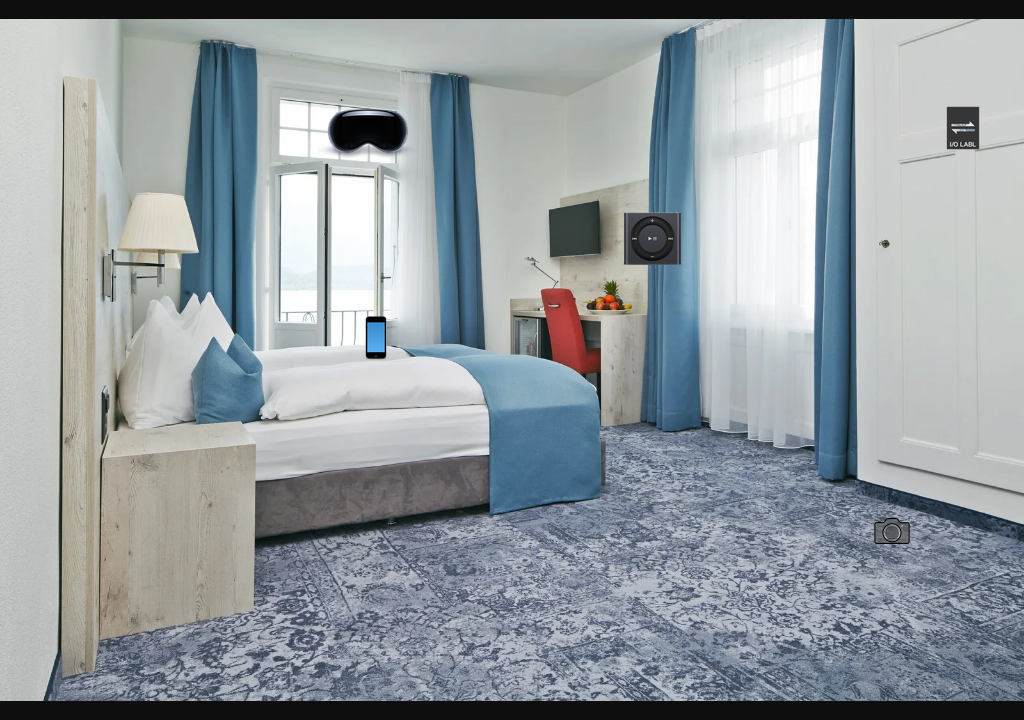 The width and height of the screenshot is (1024, 720). I want to click on iPod Touch device connected to your system, so click(376, 338).